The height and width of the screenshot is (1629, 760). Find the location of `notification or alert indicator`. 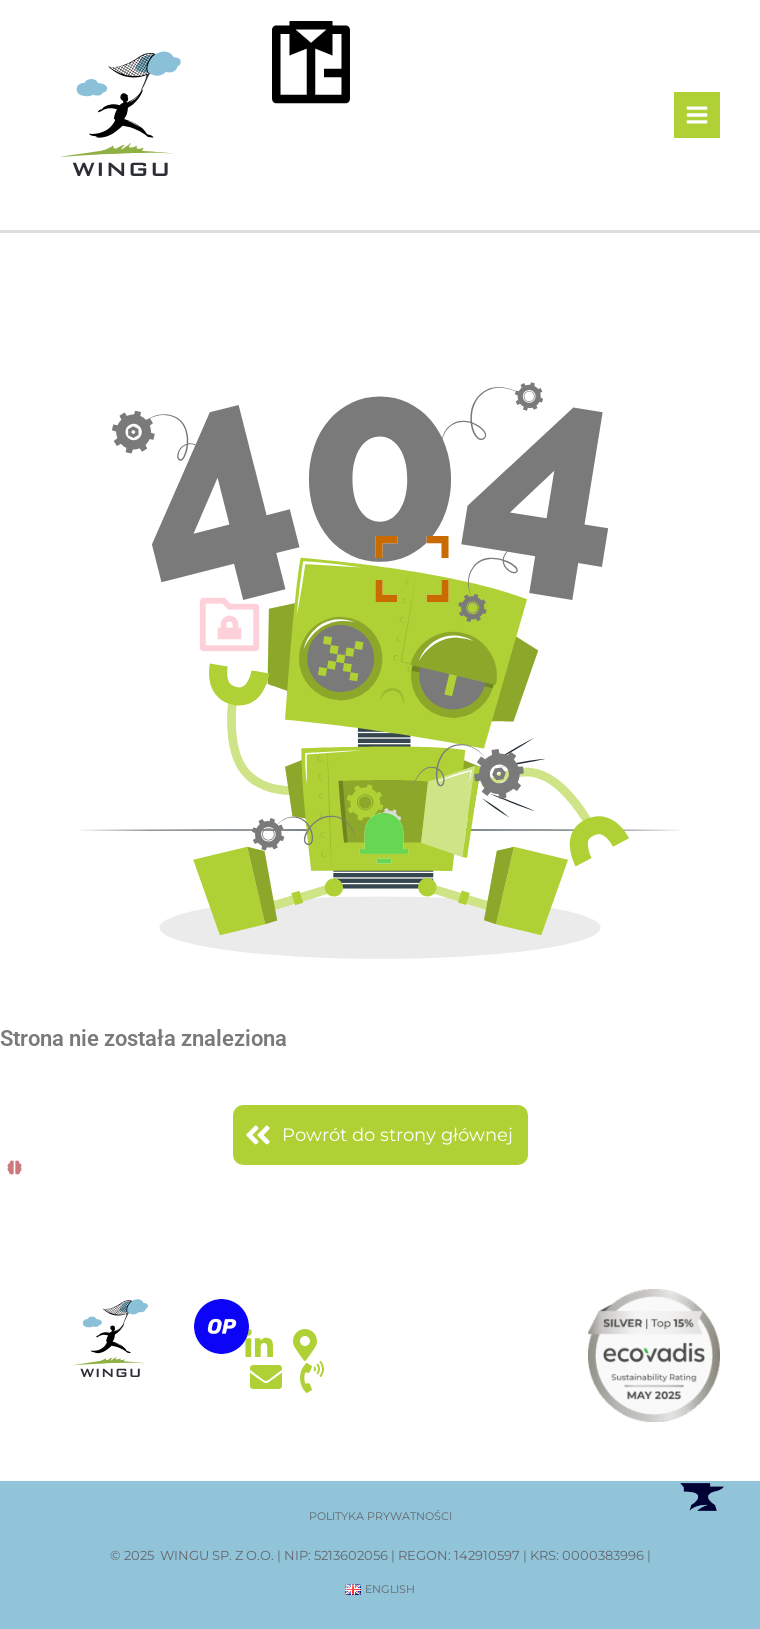

notification or alert indicator is located at coordinates (384, 837).